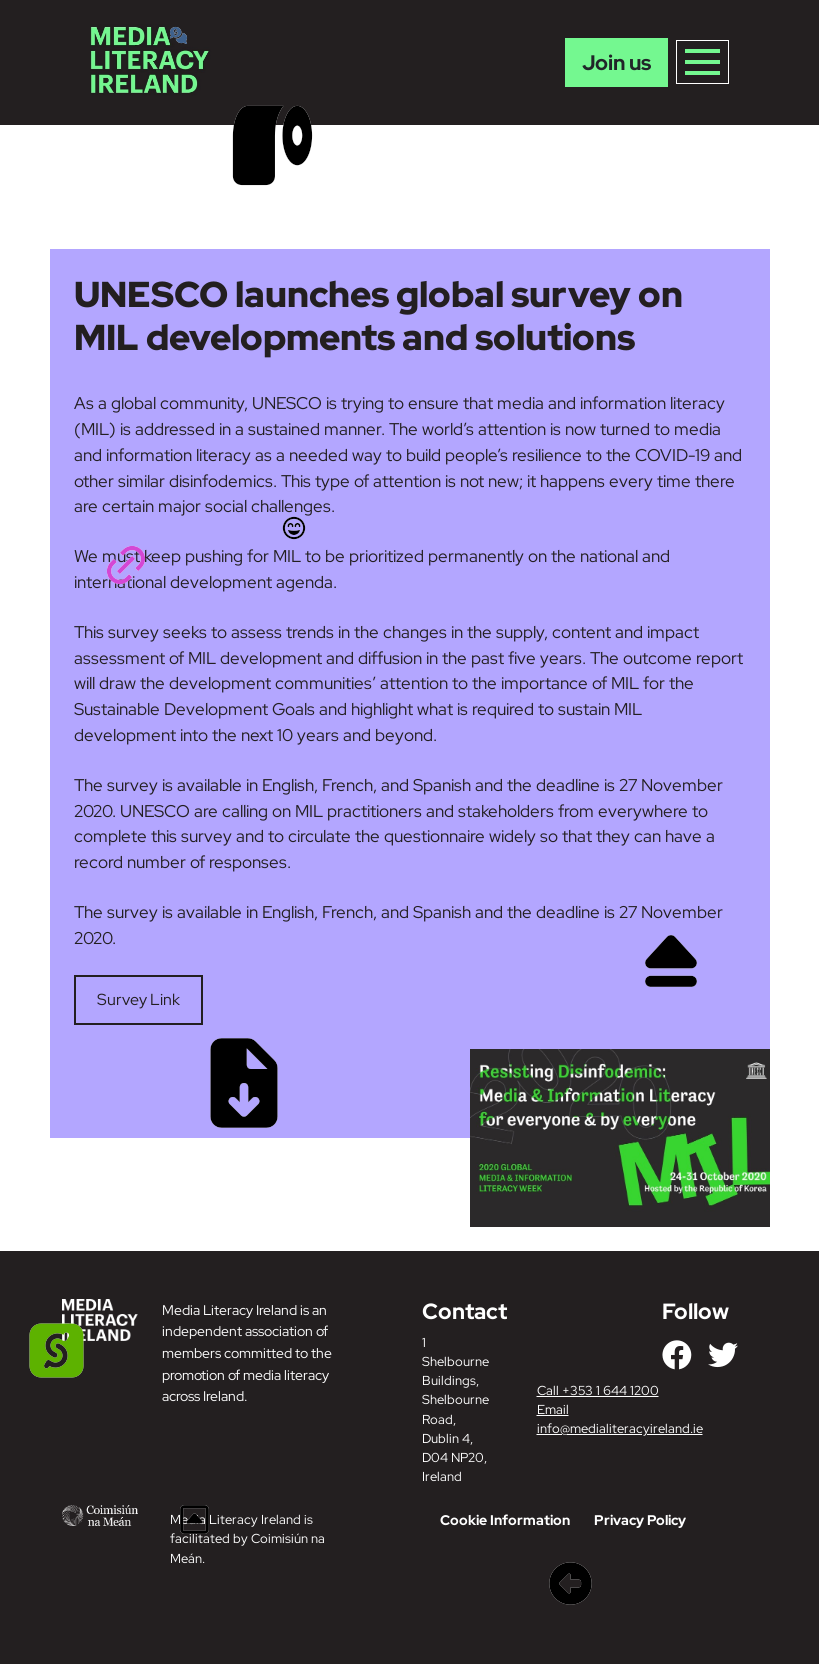  Describe the element at coordinates (671, 961) in the screenshot. I see `eject media or removable device` at that location.